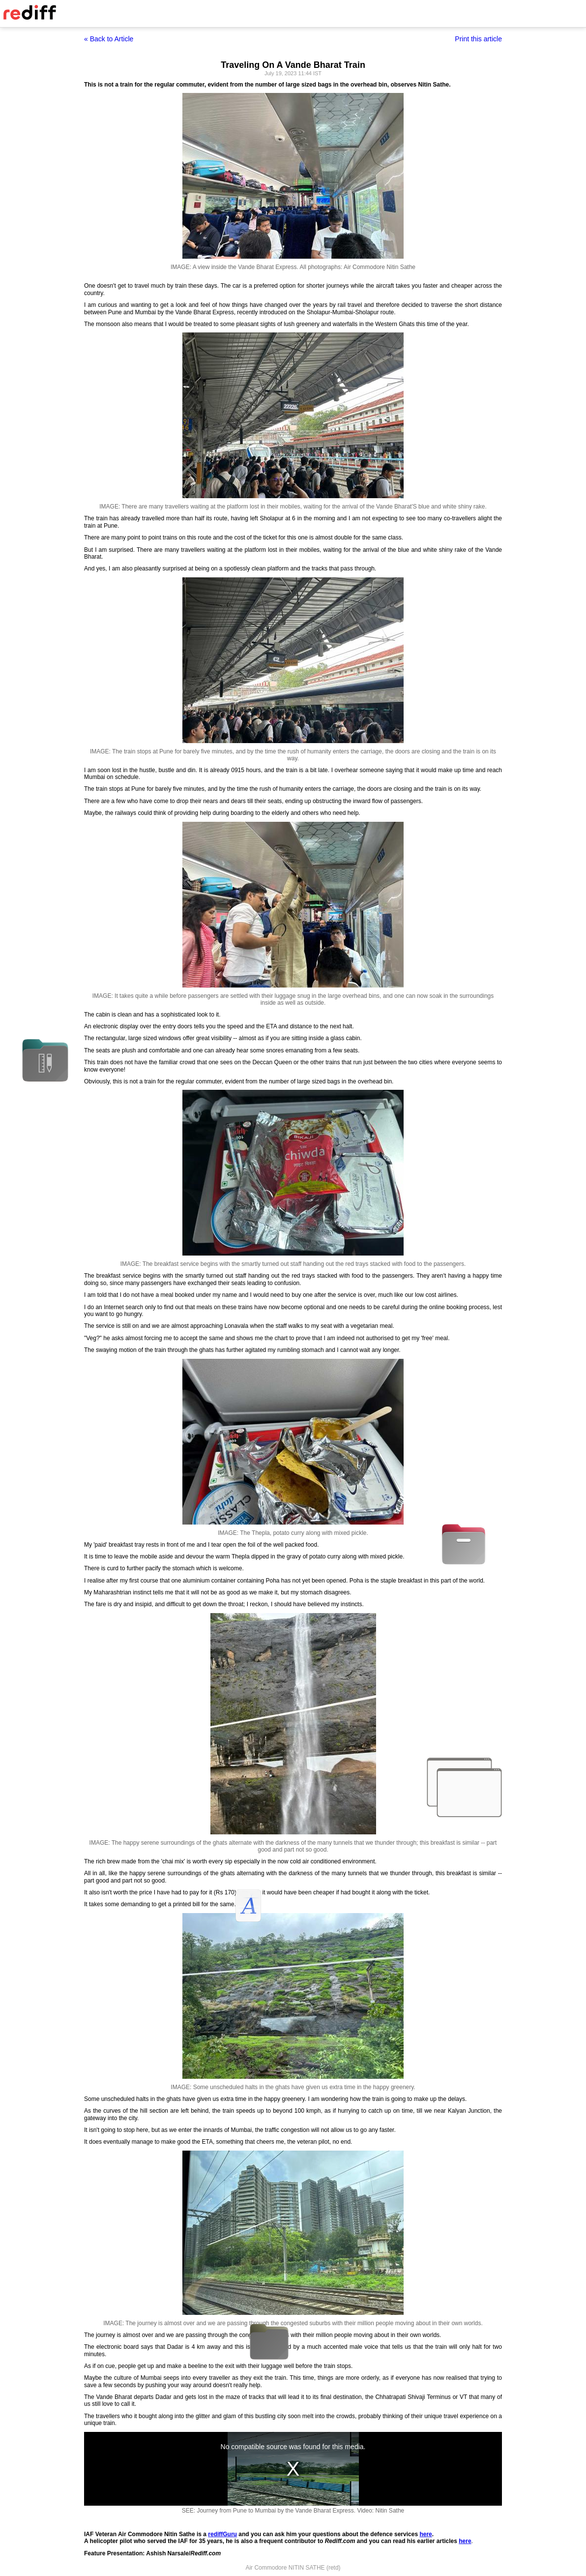 The height and width of the screenshot is (2576, 586). What do you see at coordinates (45, 1060) in the screenshot?
I see `open templates folder` at bounding box center [45, 1060].